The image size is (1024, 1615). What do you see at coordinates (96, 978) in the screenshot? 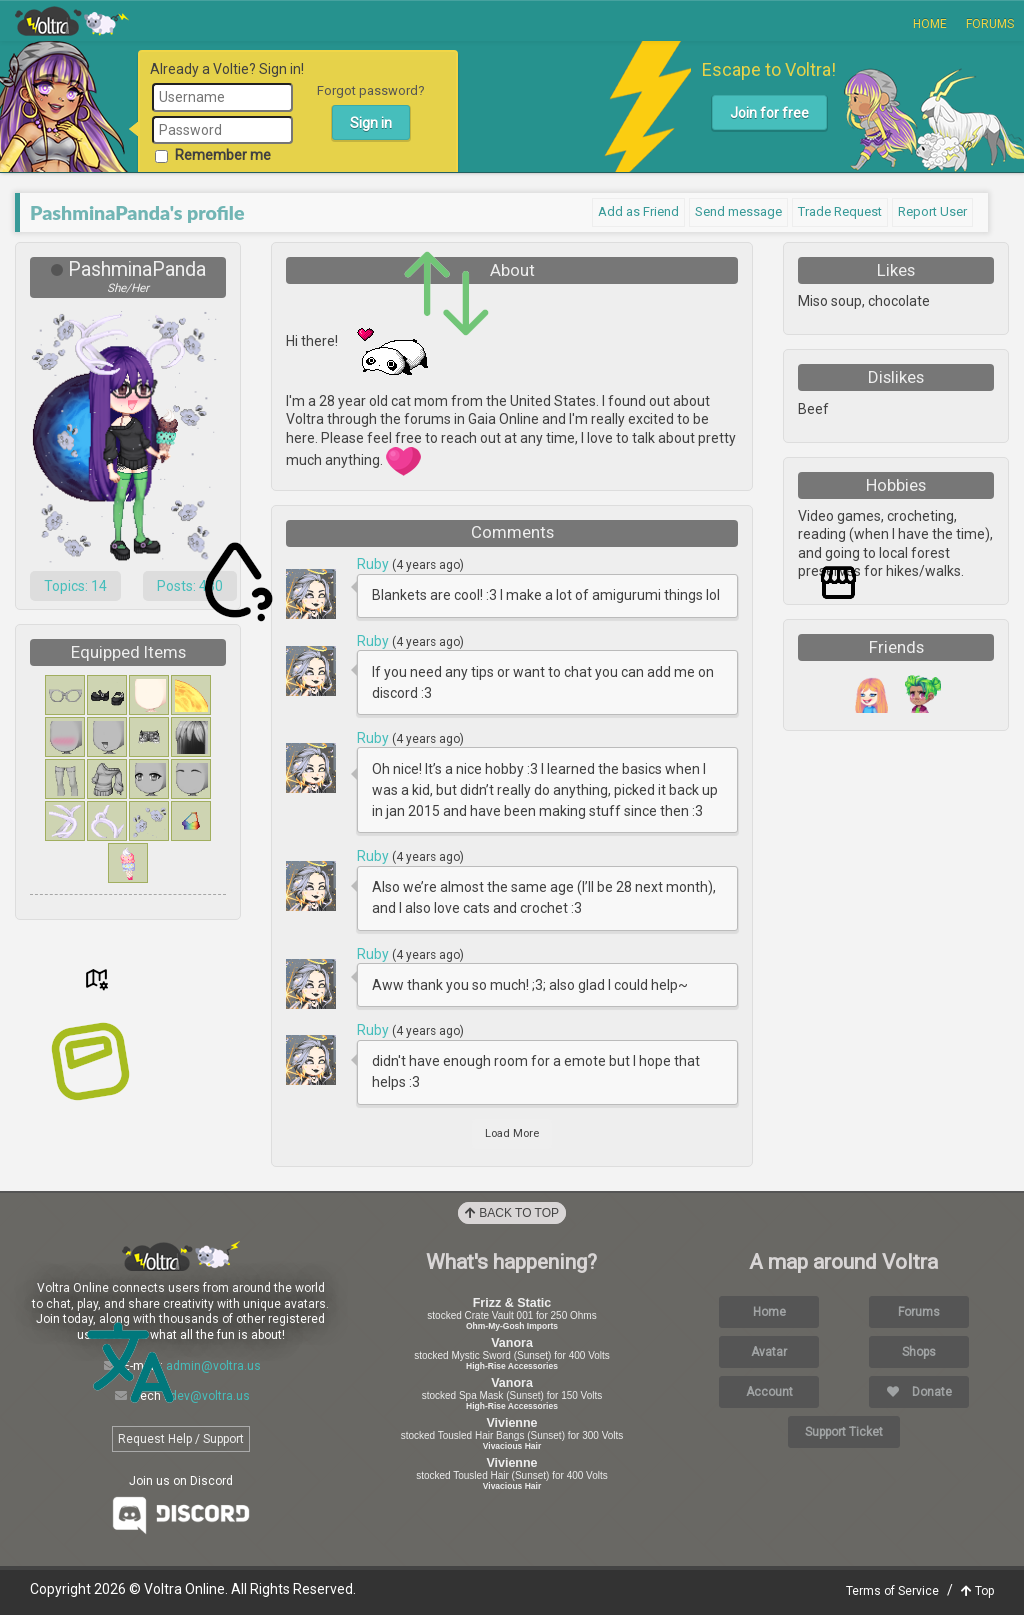
I see `access map settings` at bounding box center [96, 978].